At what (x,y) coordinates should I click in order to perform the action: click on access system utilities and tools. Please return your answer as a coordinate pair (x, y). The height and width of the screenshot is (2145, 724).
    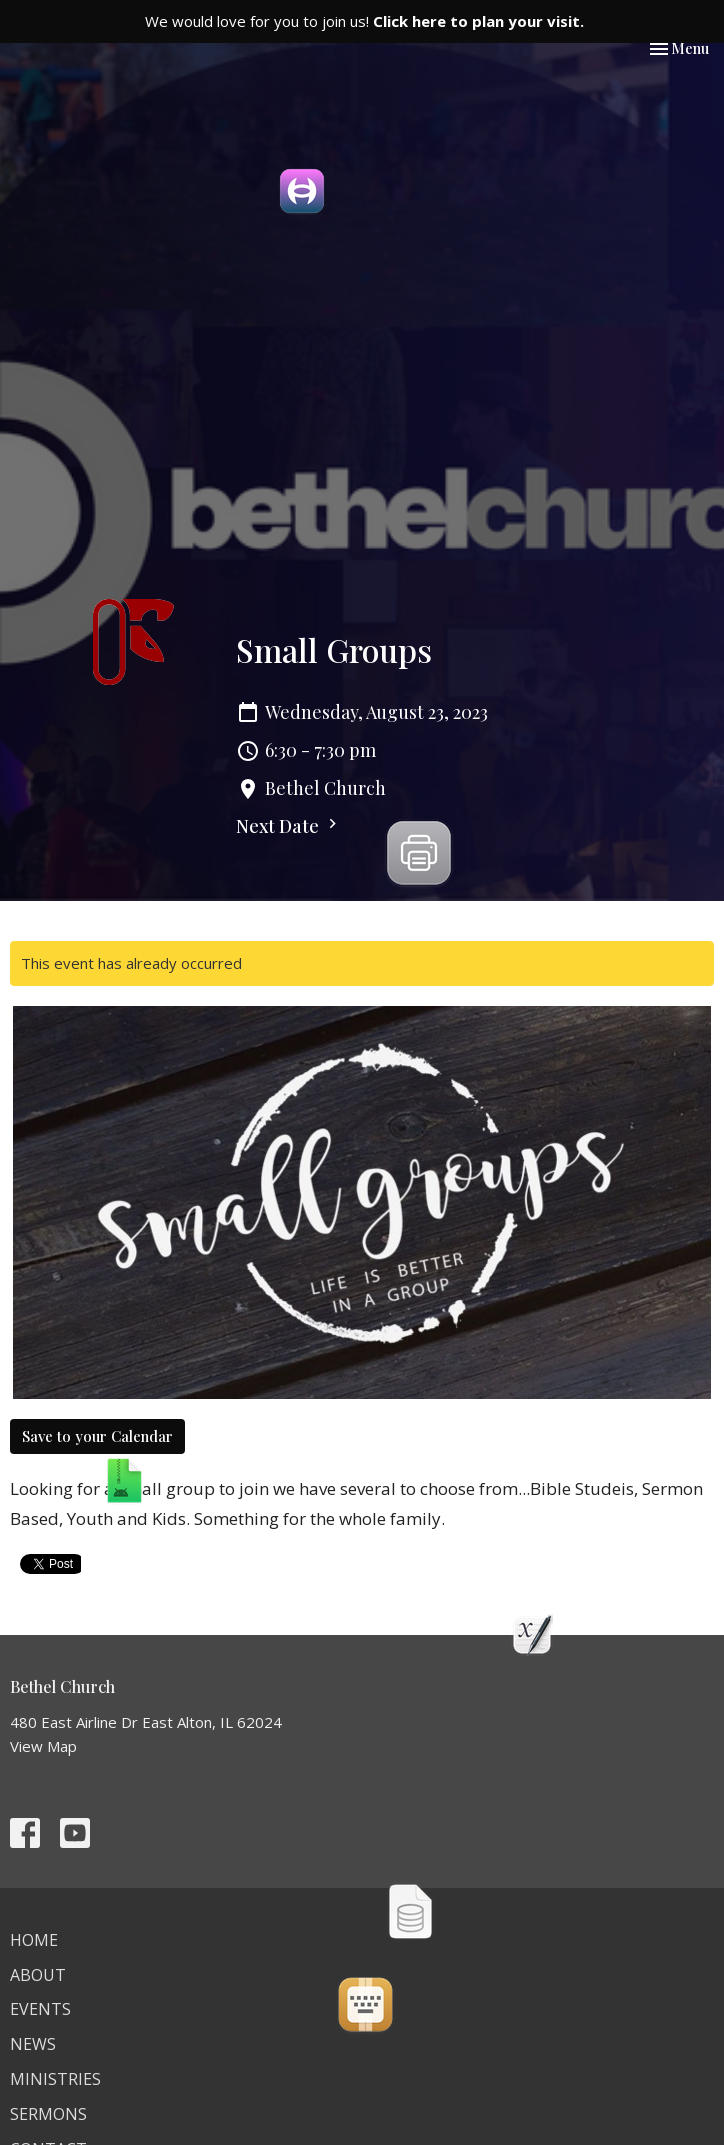
    Looking at the image, I should click on (136, 642).